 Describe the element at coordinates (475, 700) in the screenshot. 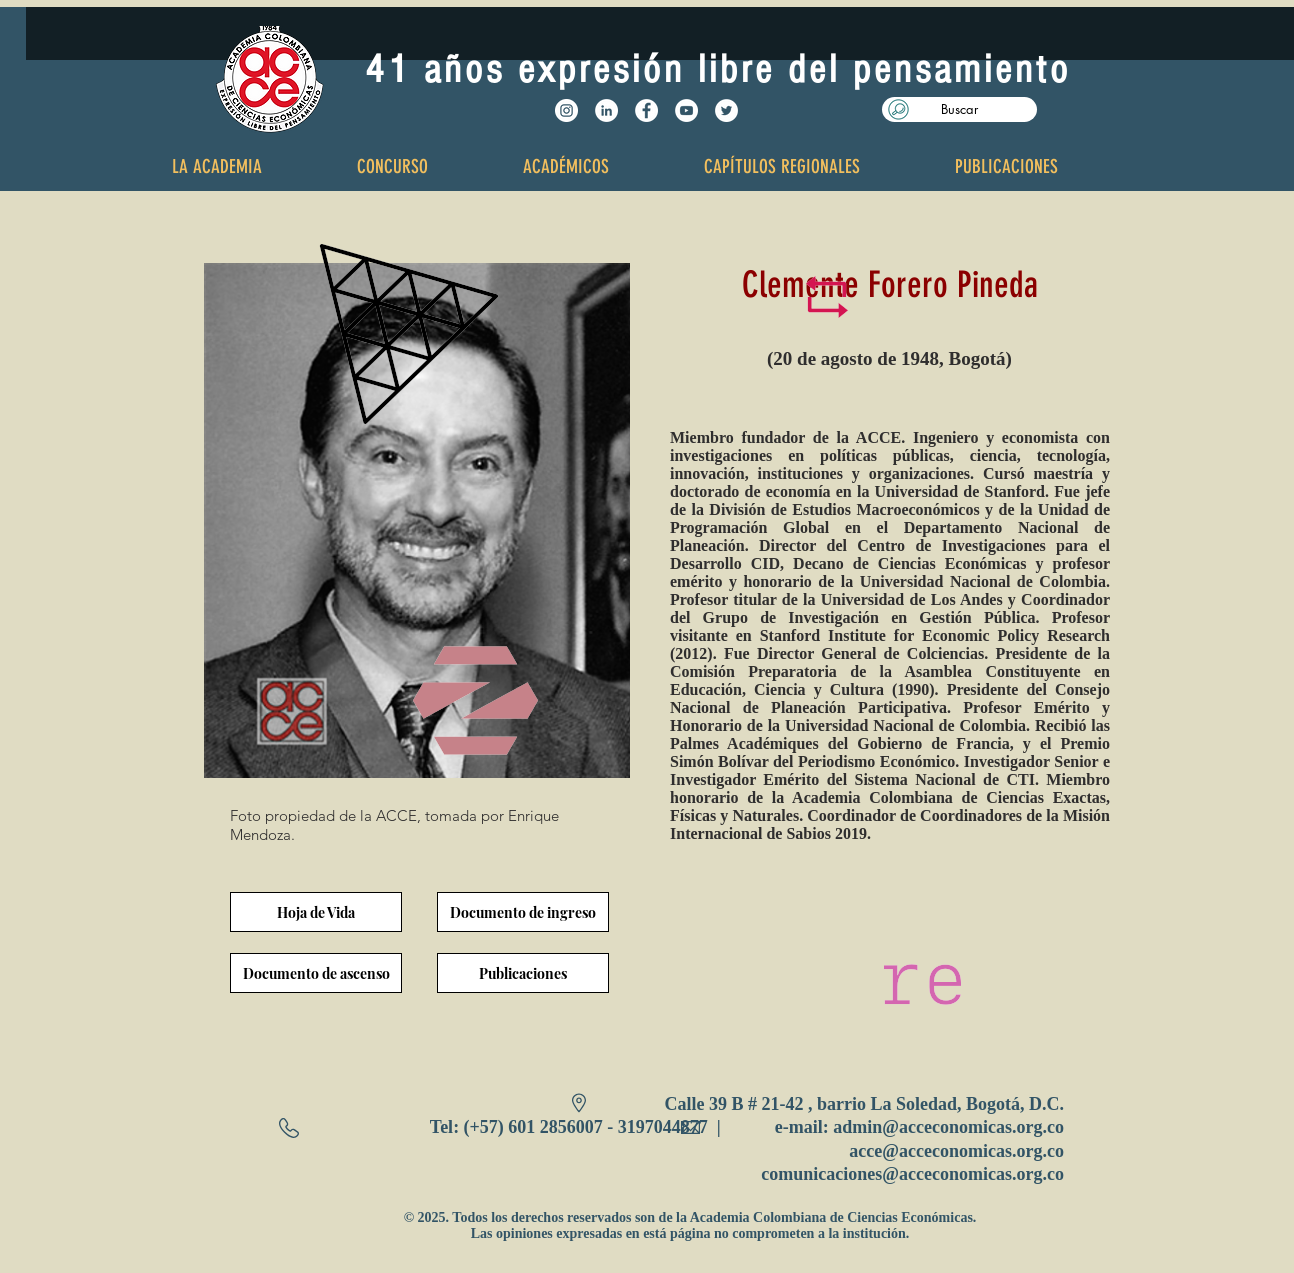

I see `zorin os logo` at that location.